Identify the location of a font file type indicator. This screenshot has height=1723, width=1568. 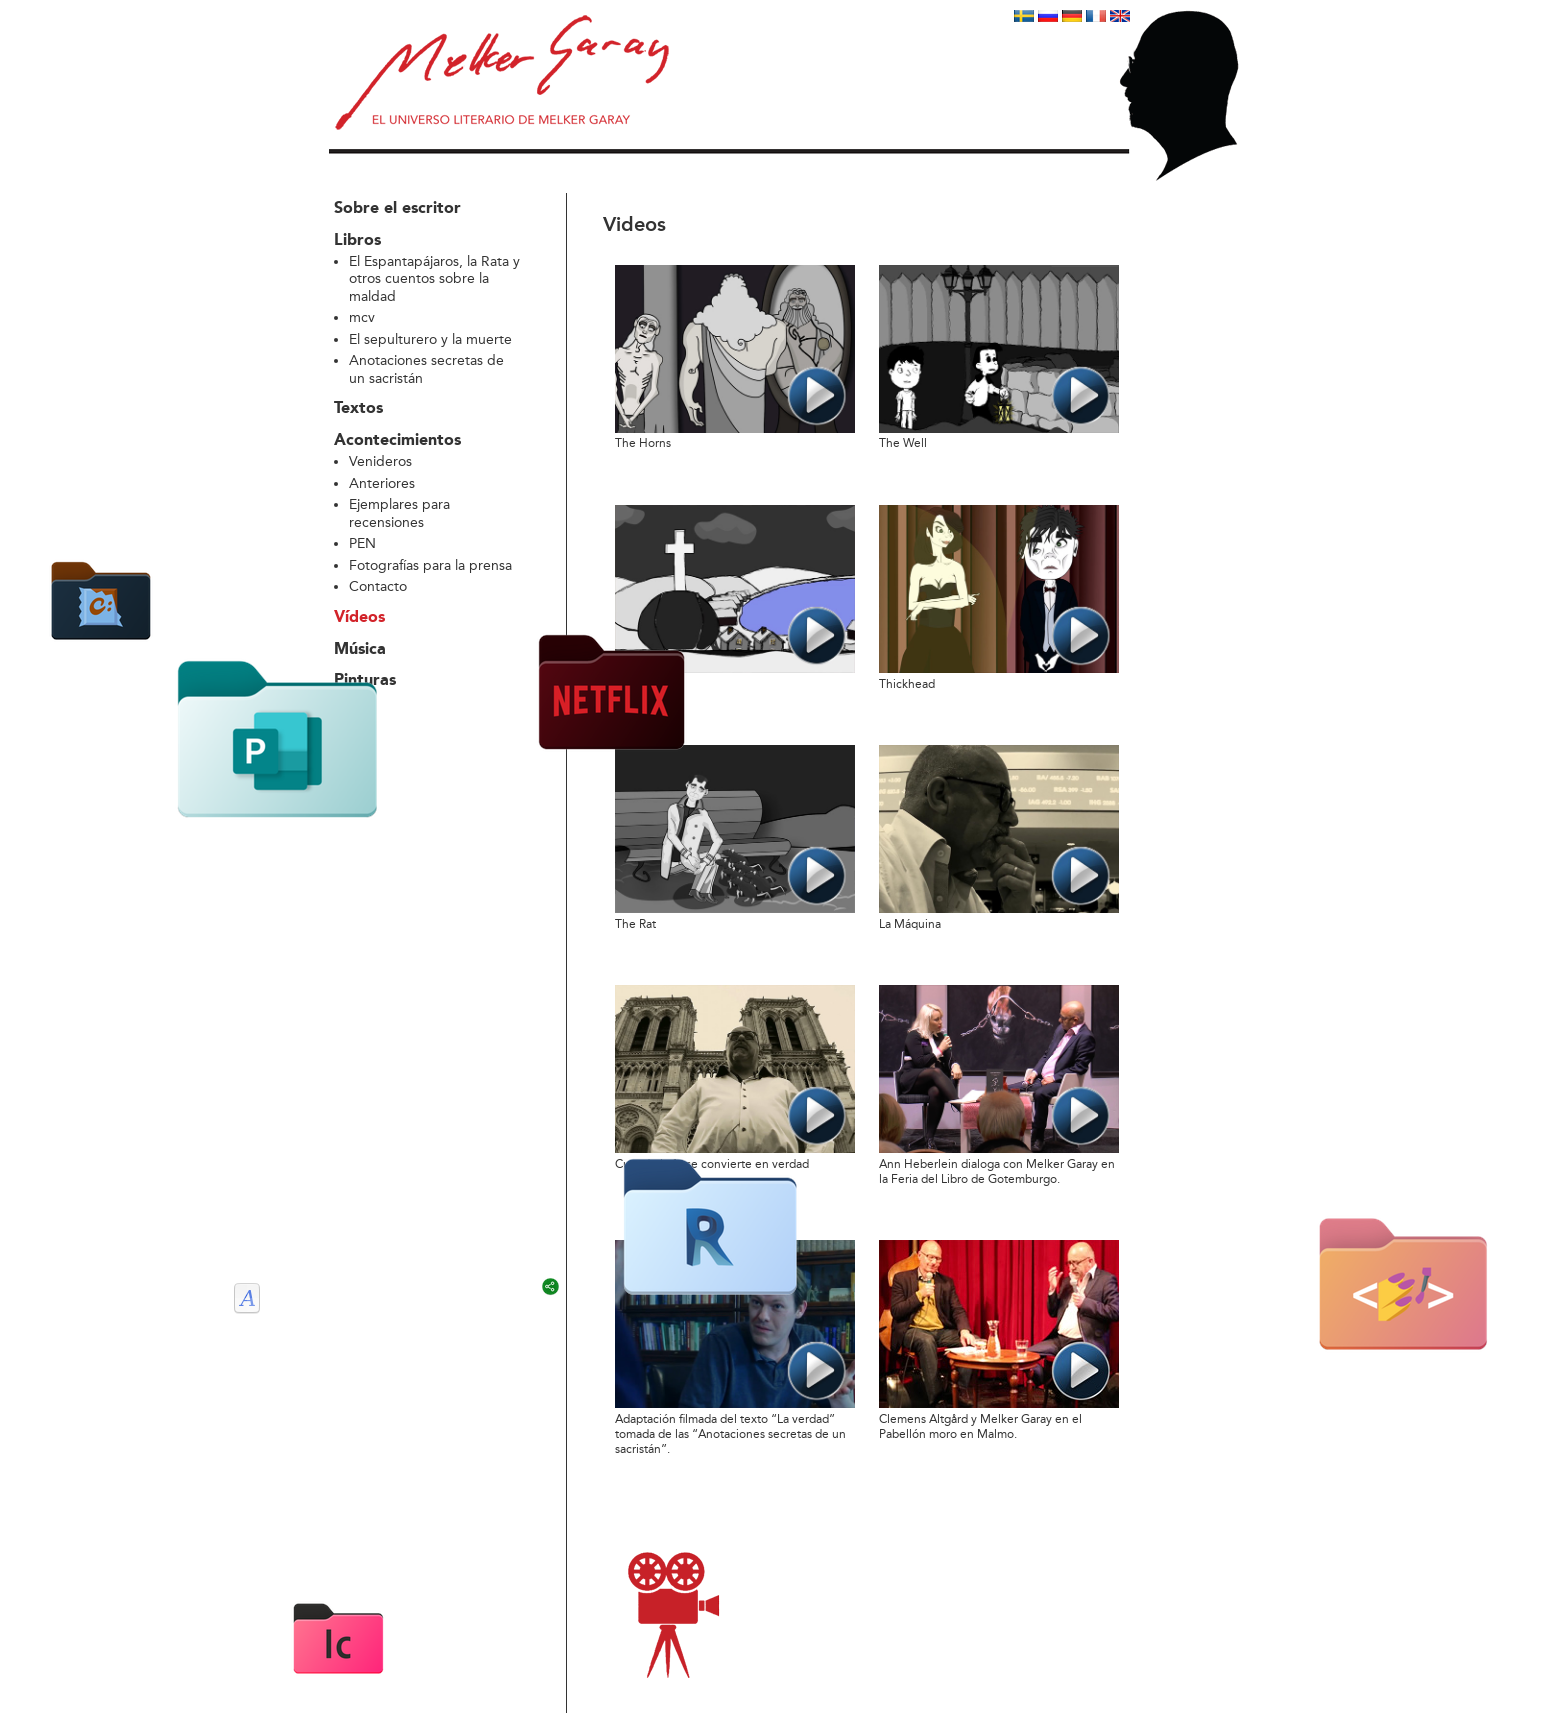
(247, 1298).